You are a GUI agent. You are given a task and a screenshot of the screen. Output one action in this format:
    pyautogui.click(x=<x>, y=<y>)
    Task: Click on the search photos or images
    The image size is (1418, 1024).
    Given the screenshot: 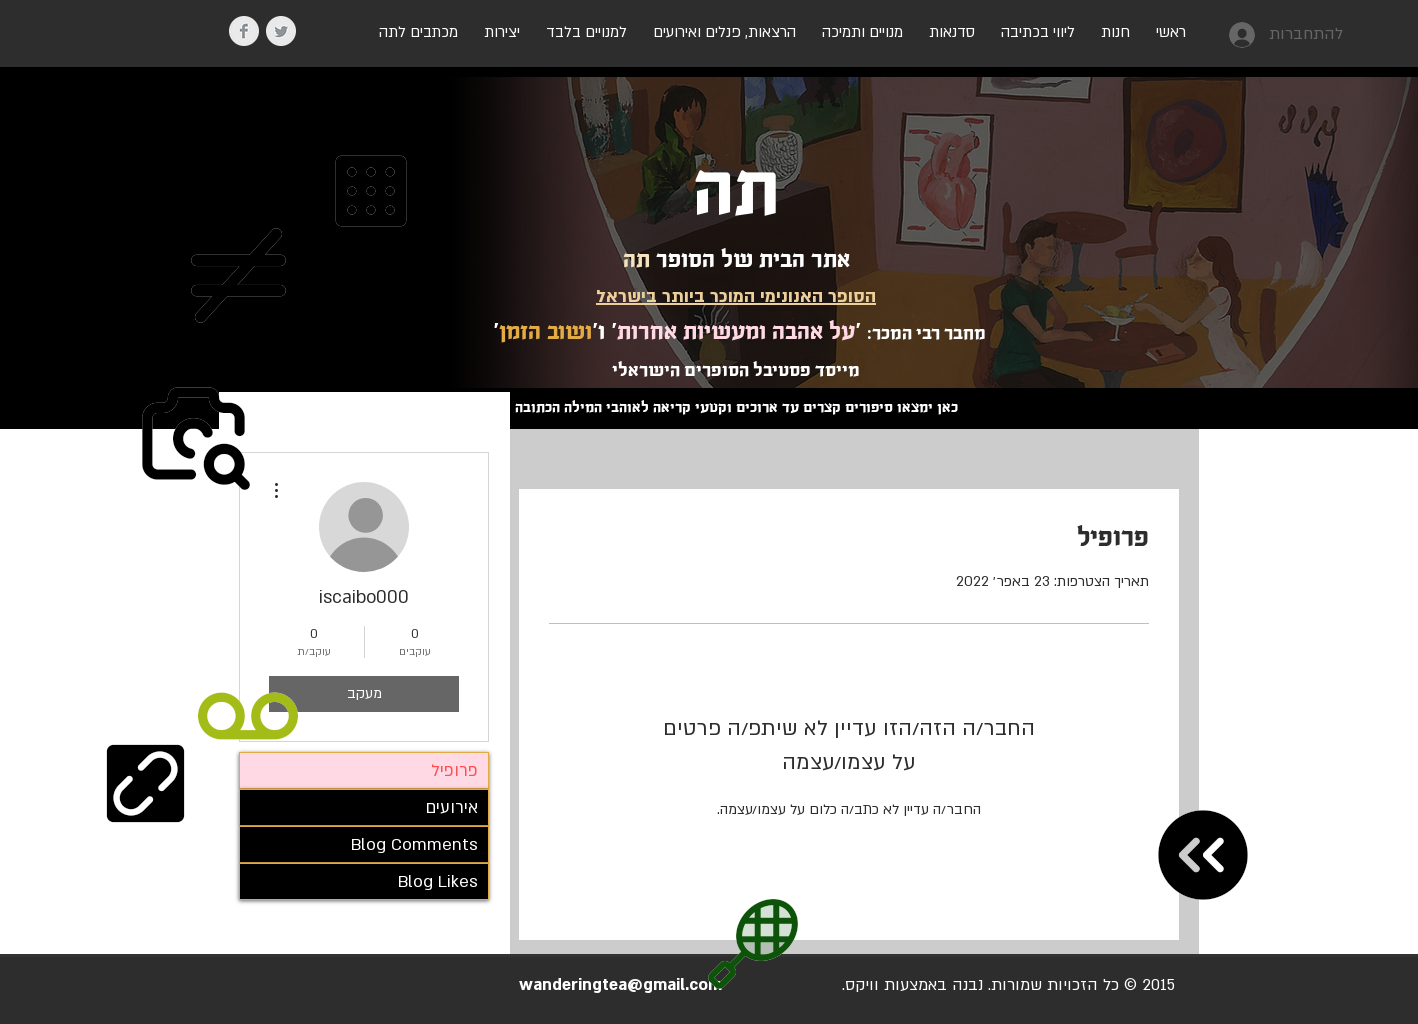 What is the action you would take?
    pyautogui.click(x=193, y=433)
    